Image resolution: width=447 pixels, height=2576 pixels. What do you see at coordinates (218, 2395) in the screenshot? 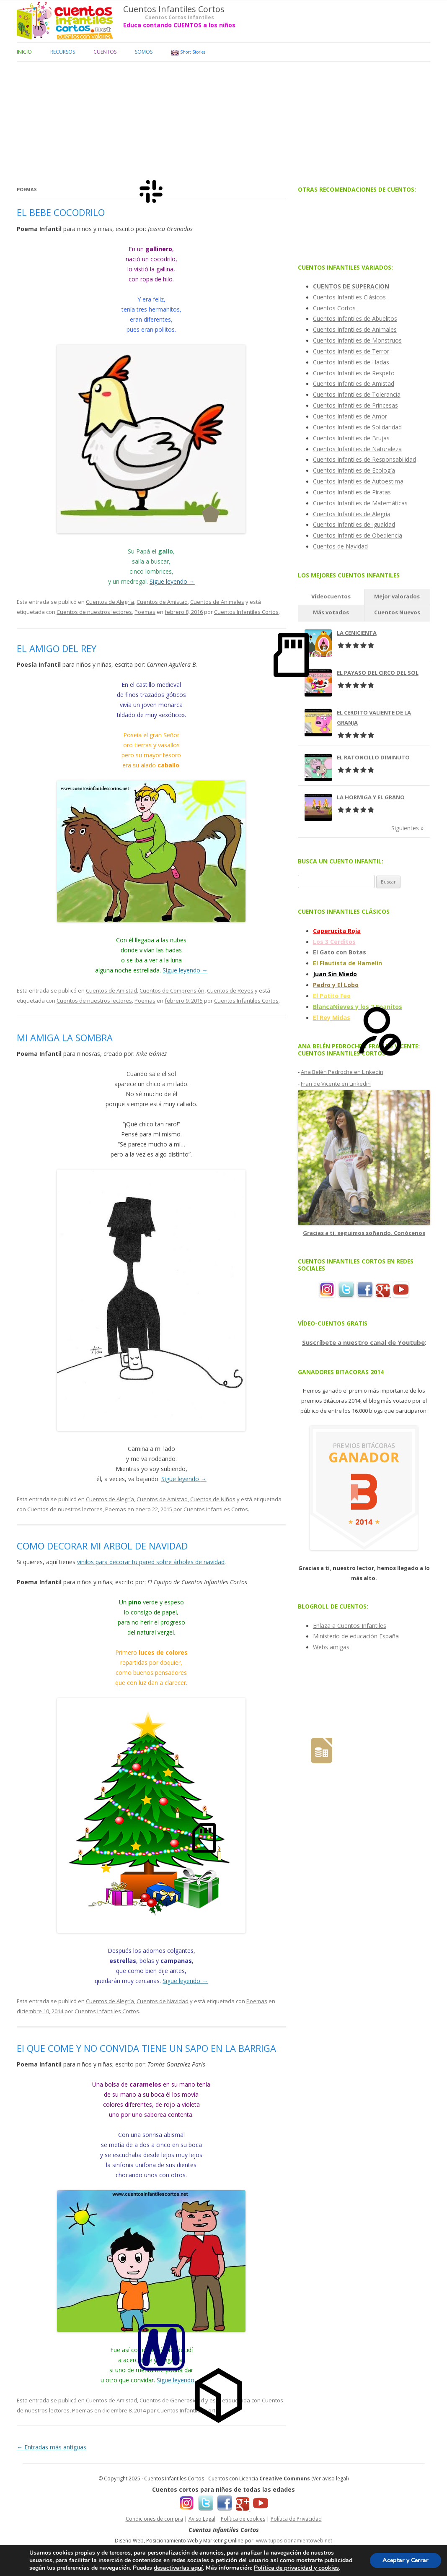
I see `open box app or package tracking` at bounding box center [218, 2395].